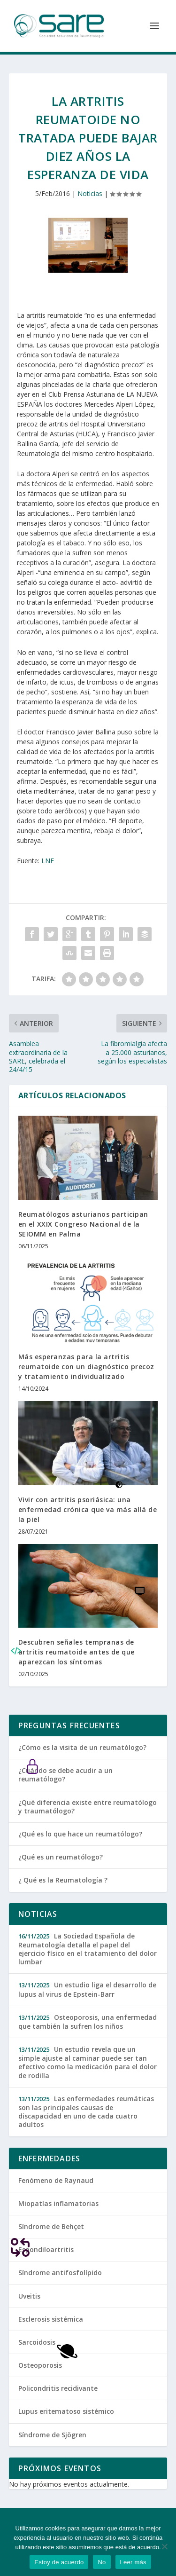 This screenshot has height=2576, width=176. I want to click on view or edit source code, so click(16, 1651).